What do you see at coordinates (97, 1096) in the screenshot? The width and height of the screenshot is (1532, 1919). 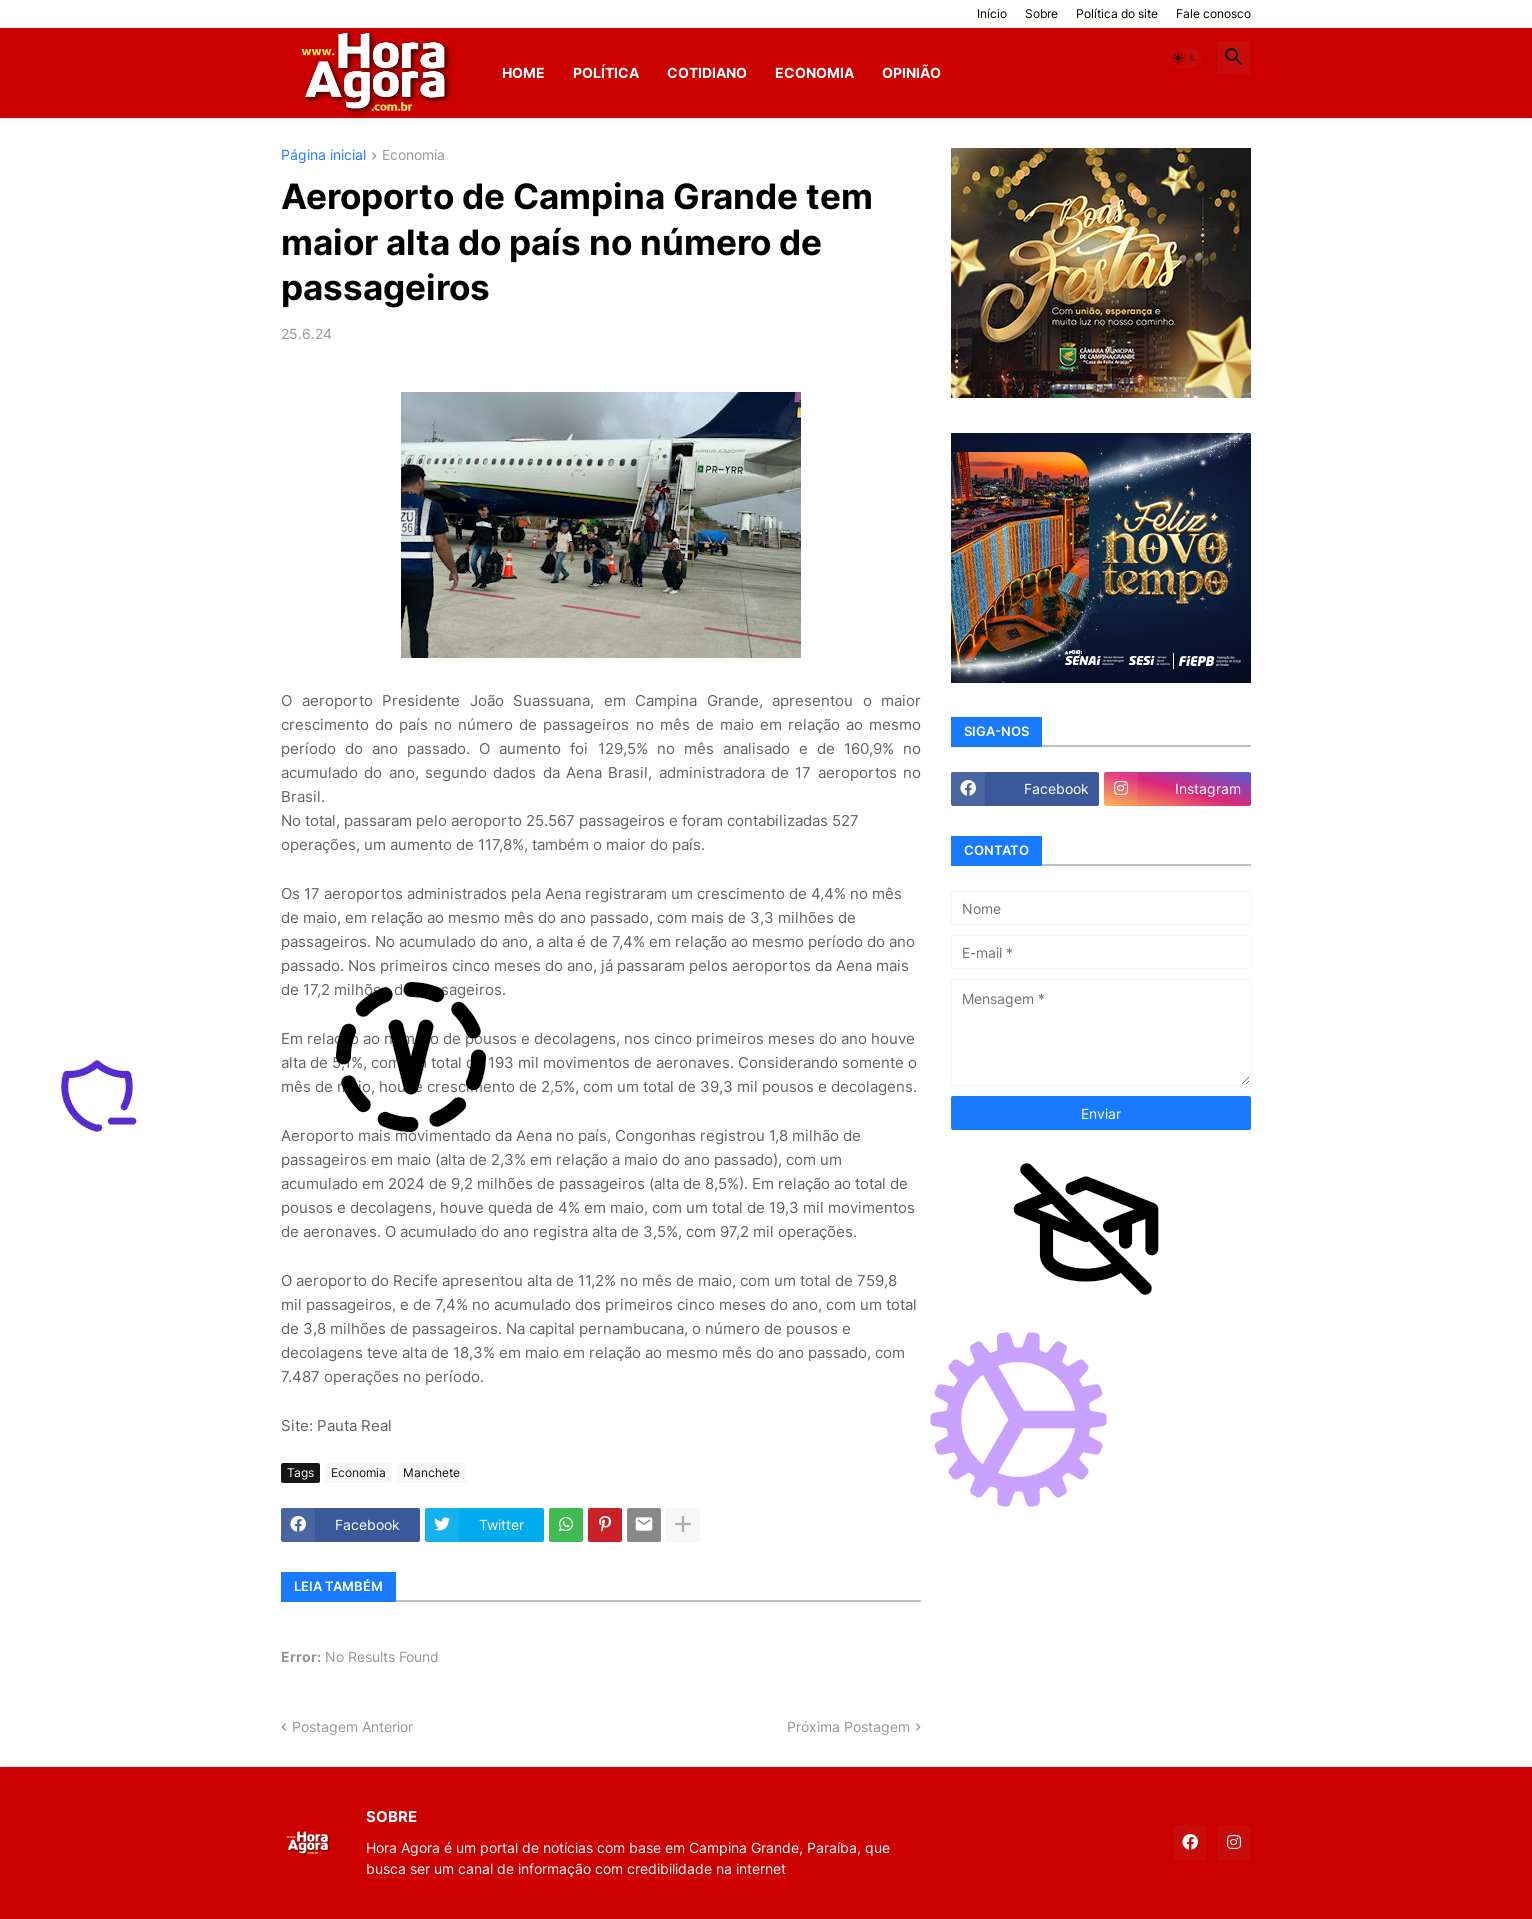 I see `remove a security protection or permission` at bounding box center [97, 1096].